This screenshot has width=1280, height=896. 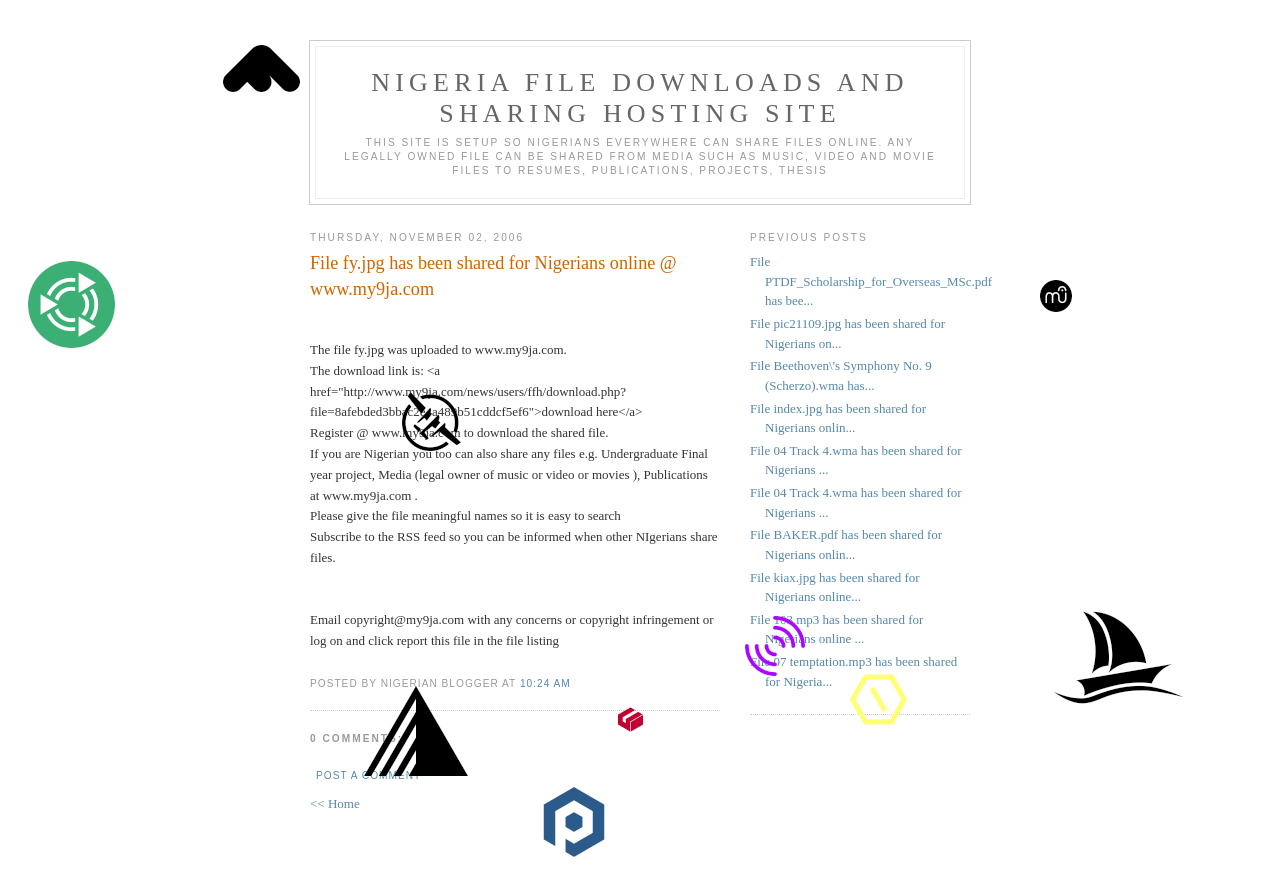 What do you see at coordinates (630, 719) in the screenshot?
I see `git large file storage logo` at bounding box center [630, 719].